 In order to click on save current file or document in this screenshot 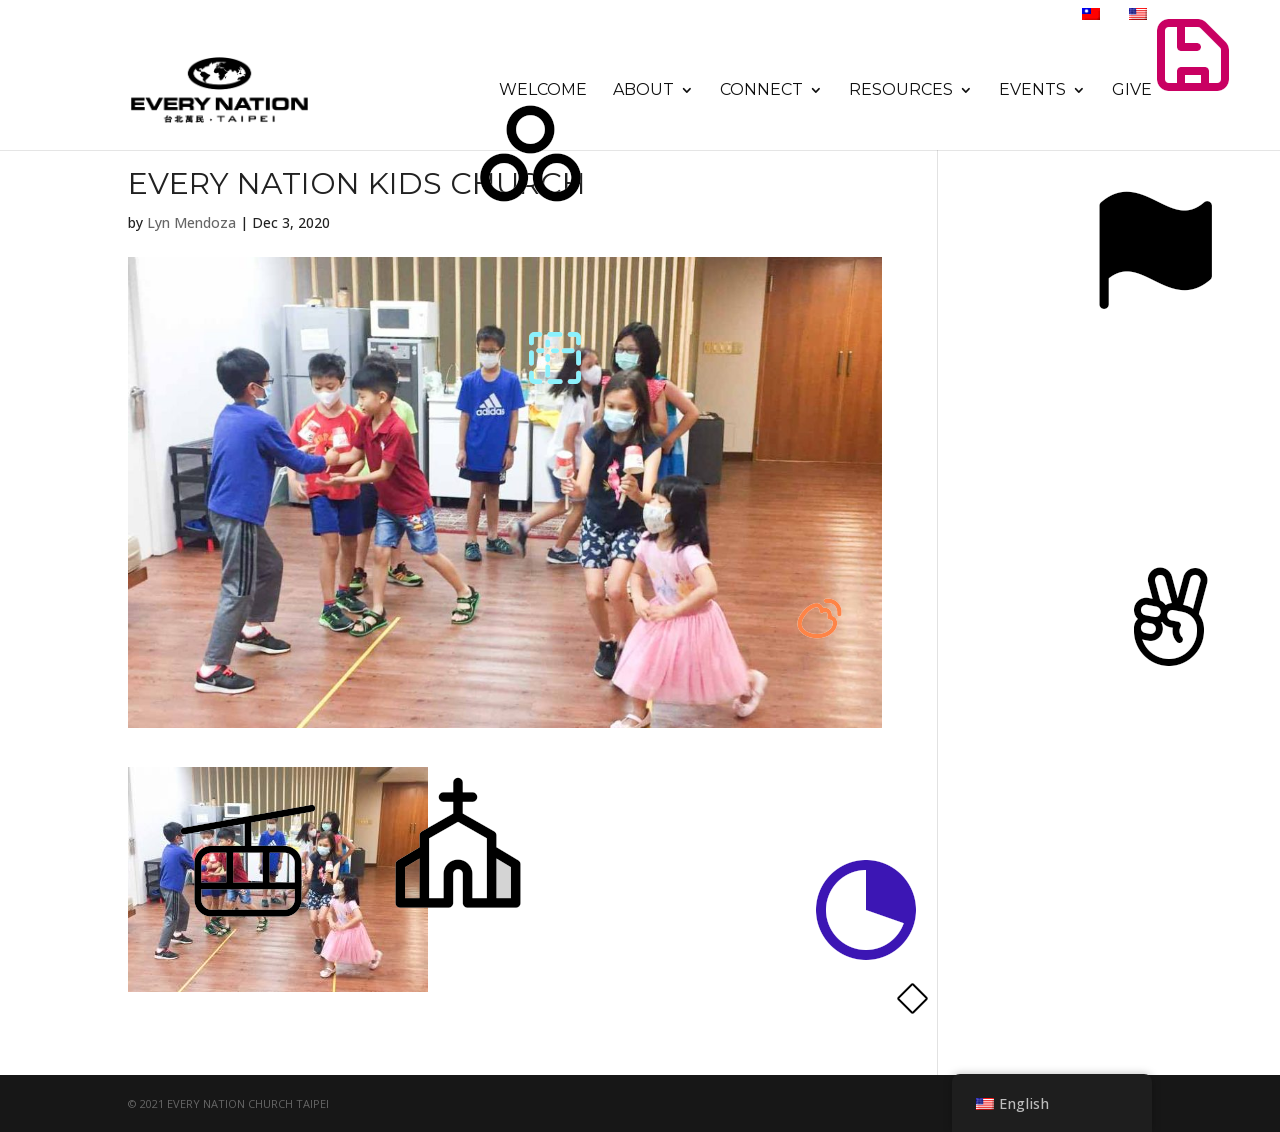, I will do `click(1193, 55)`.